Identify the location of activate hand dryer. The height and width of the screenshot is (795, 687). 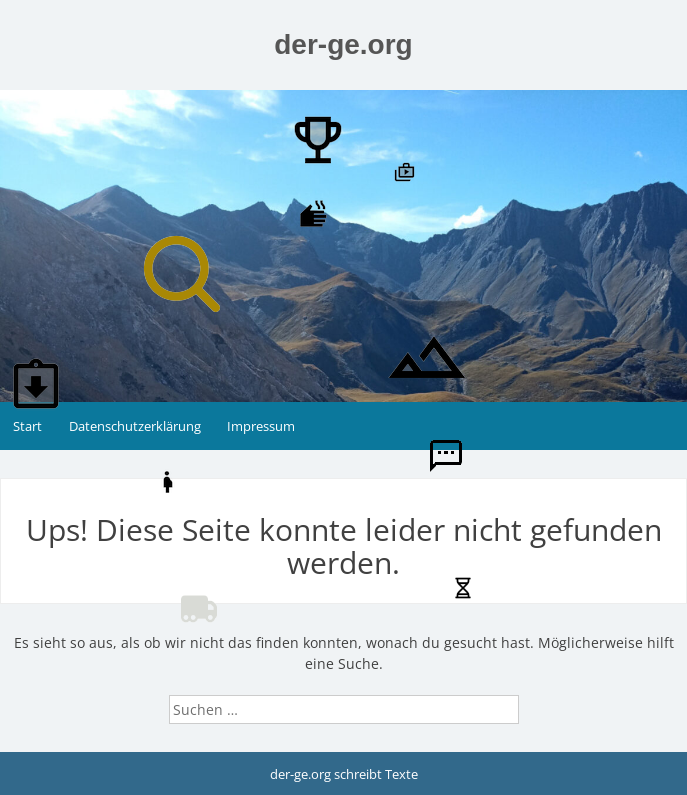
(314, 213).